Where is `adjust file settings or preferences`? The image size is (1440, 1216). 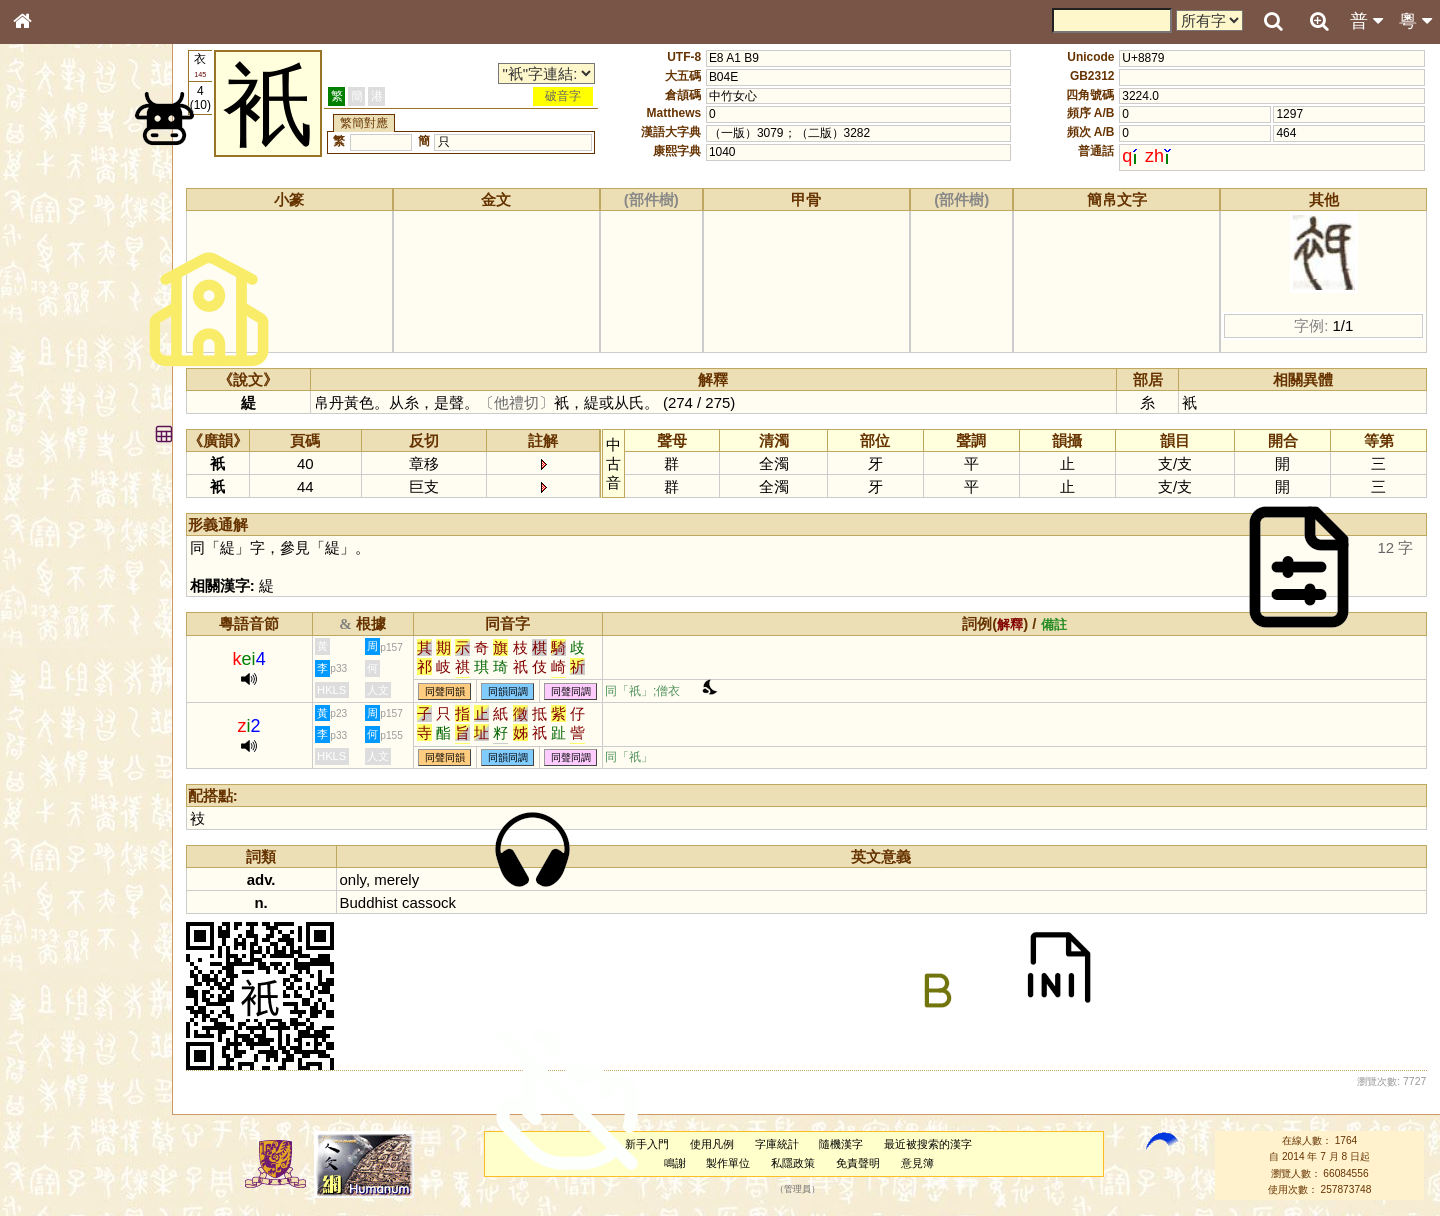 adjust file settings or preferences is located at coordinates (1299, 567).